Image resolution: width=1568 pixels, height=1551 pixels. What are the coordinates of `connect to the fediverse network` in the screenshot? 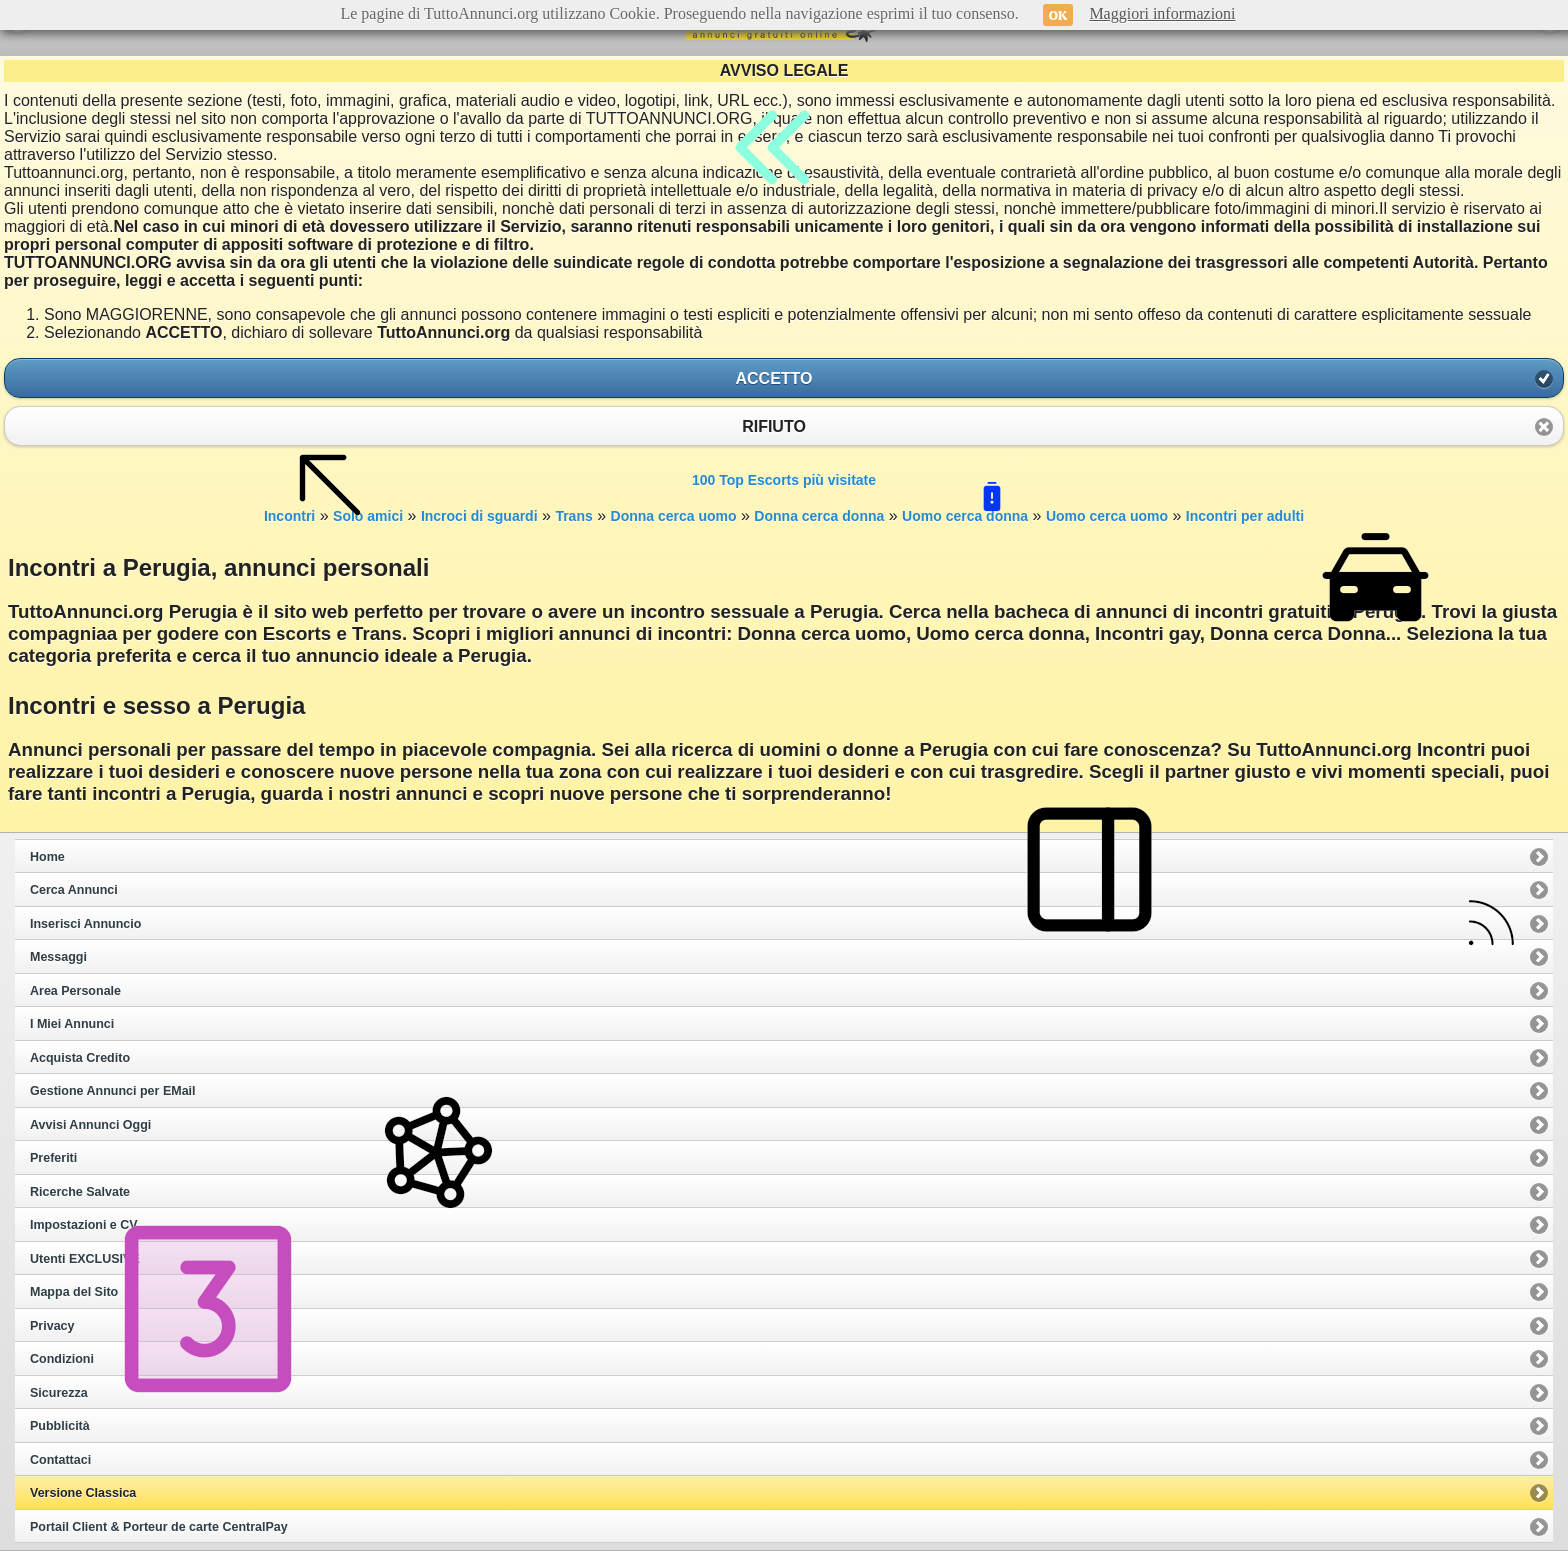 It's located at (436, 1152).